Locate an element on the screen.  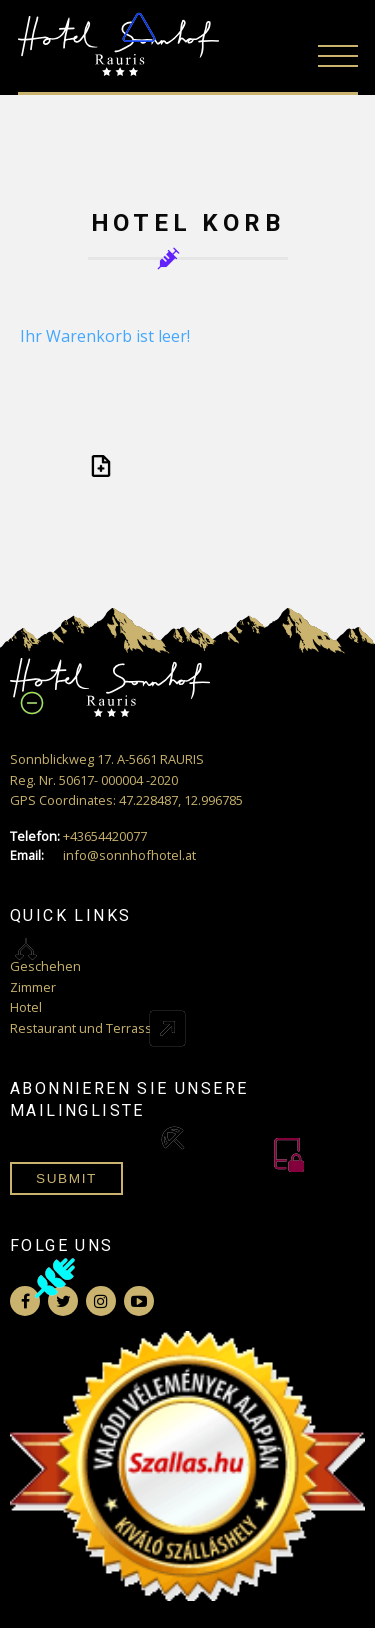
access beach or resort amenities is located at coordinates (173, 1138).